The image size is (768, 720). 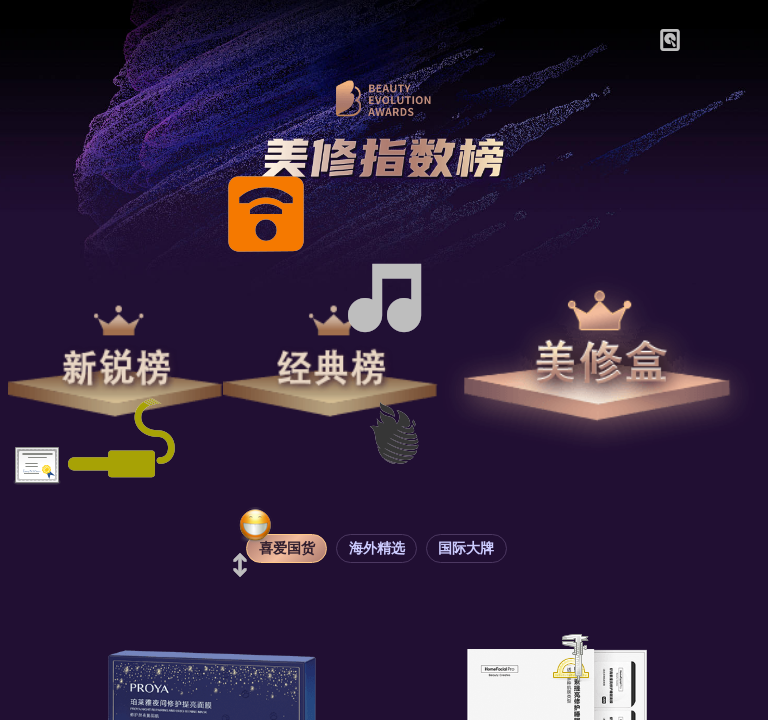 I want to click on access zip drive or removable media, so click(x=670, y=40).